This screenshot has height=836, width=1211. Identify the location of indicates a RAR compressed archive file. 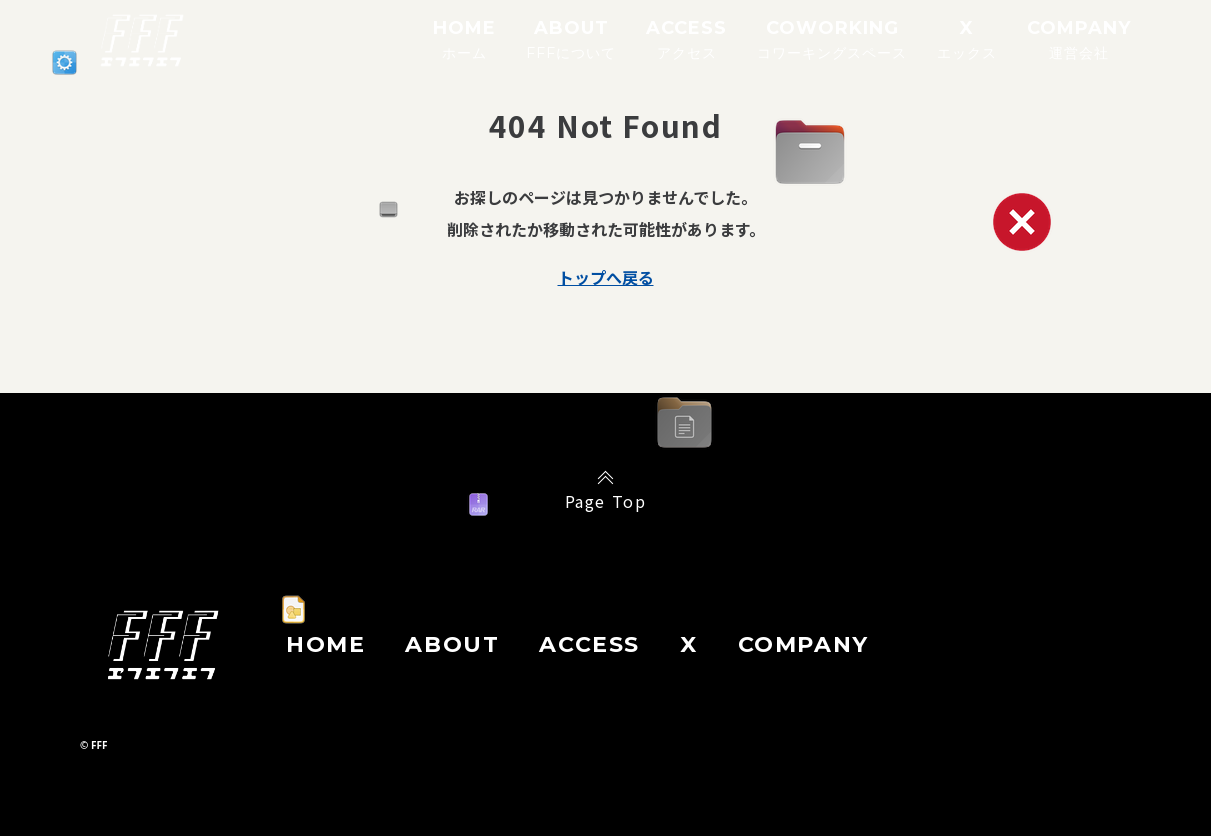
(478, 504).